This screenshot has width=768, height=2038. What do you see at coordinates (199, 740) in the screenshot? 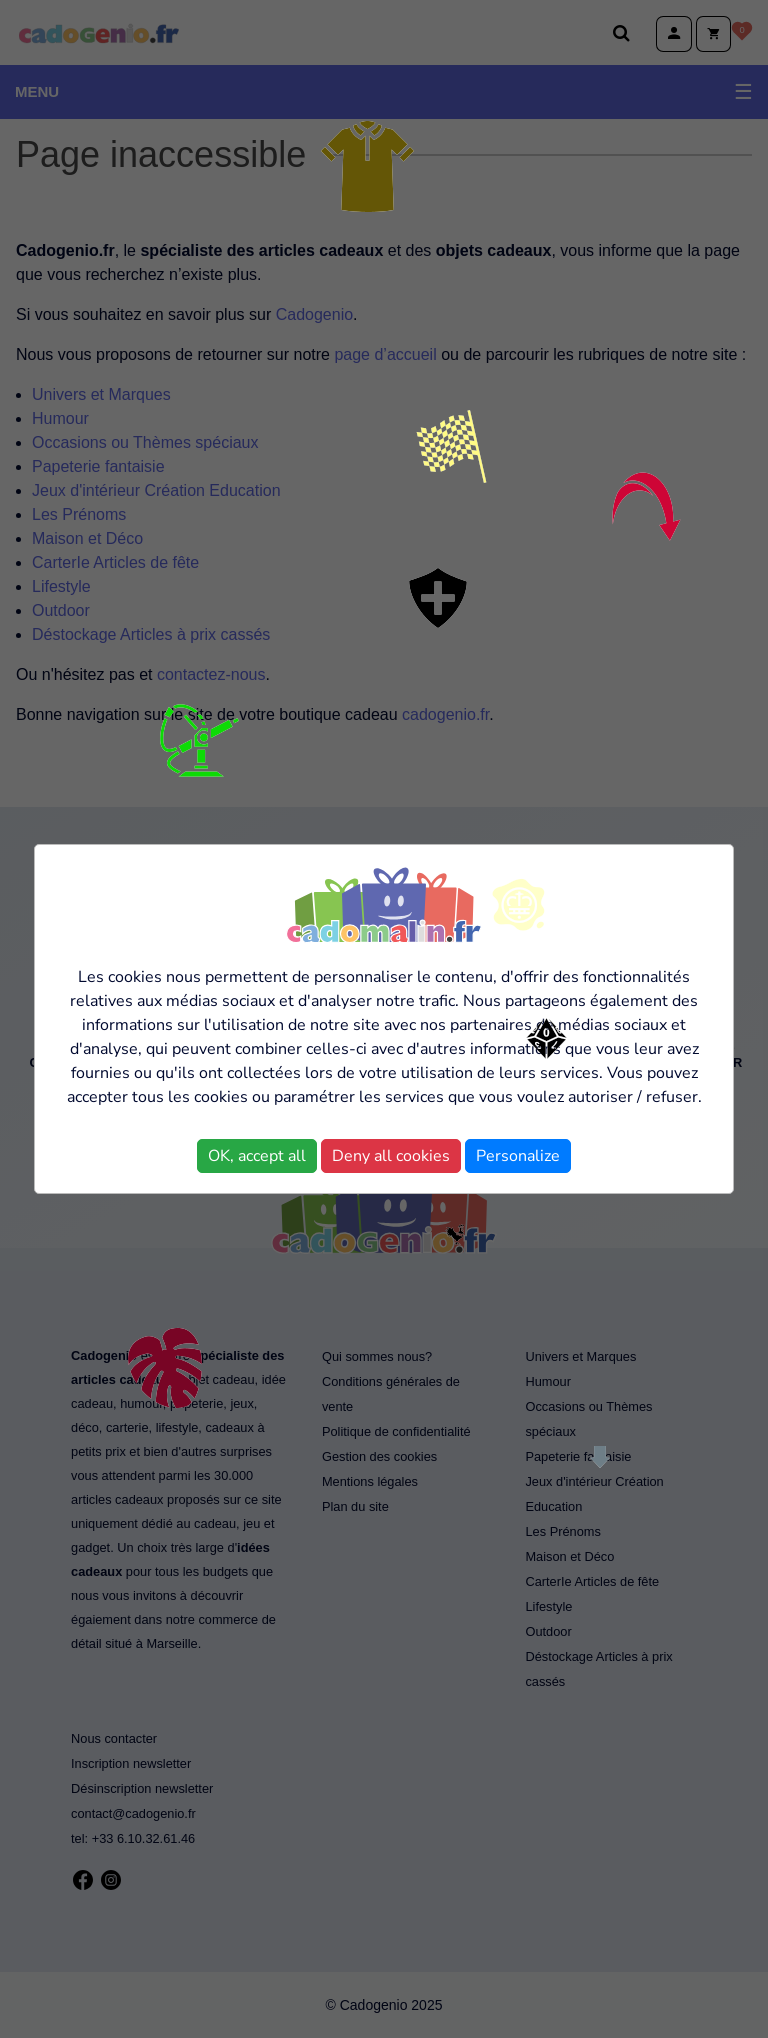
I see `deploy defensive laser turret` at bounding box center [199, 740].